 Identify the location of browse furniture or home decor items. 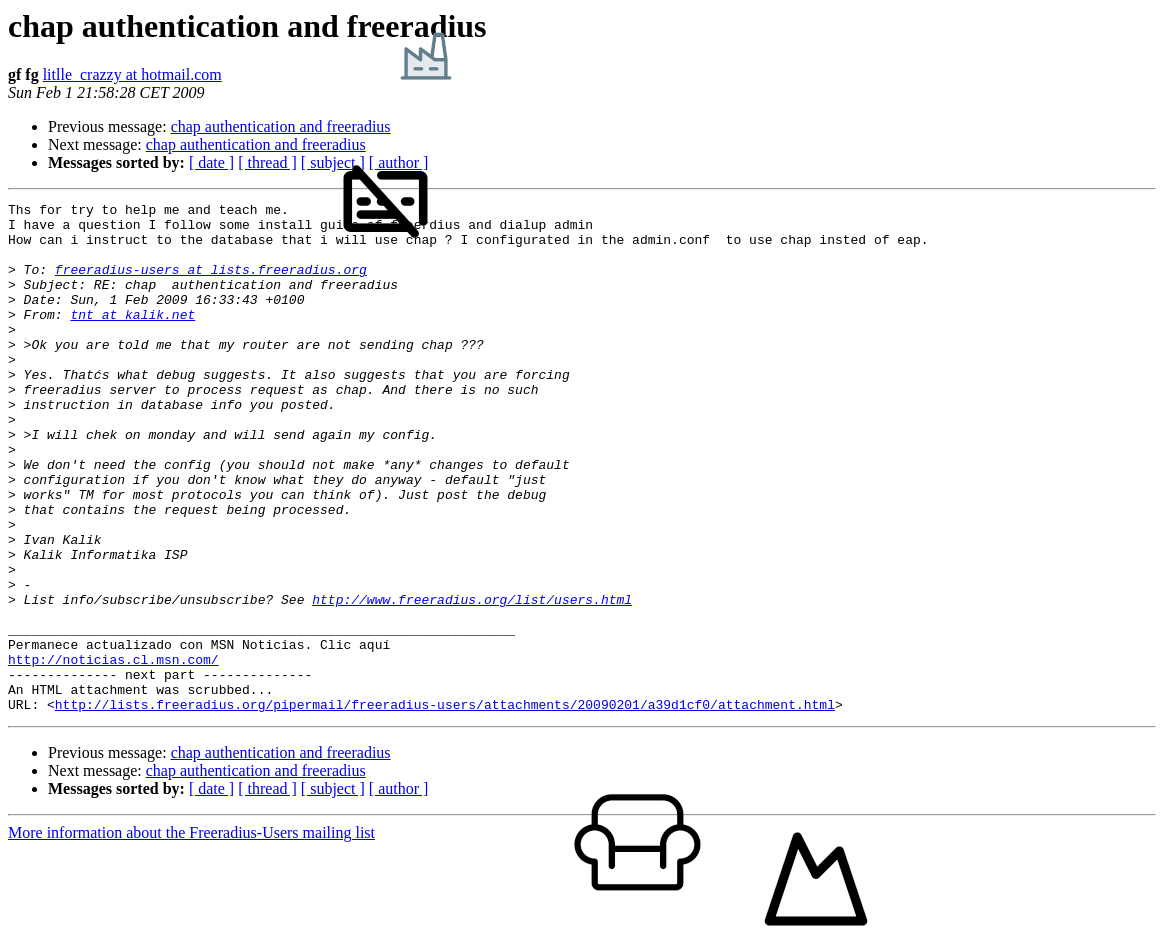
(637, 844).